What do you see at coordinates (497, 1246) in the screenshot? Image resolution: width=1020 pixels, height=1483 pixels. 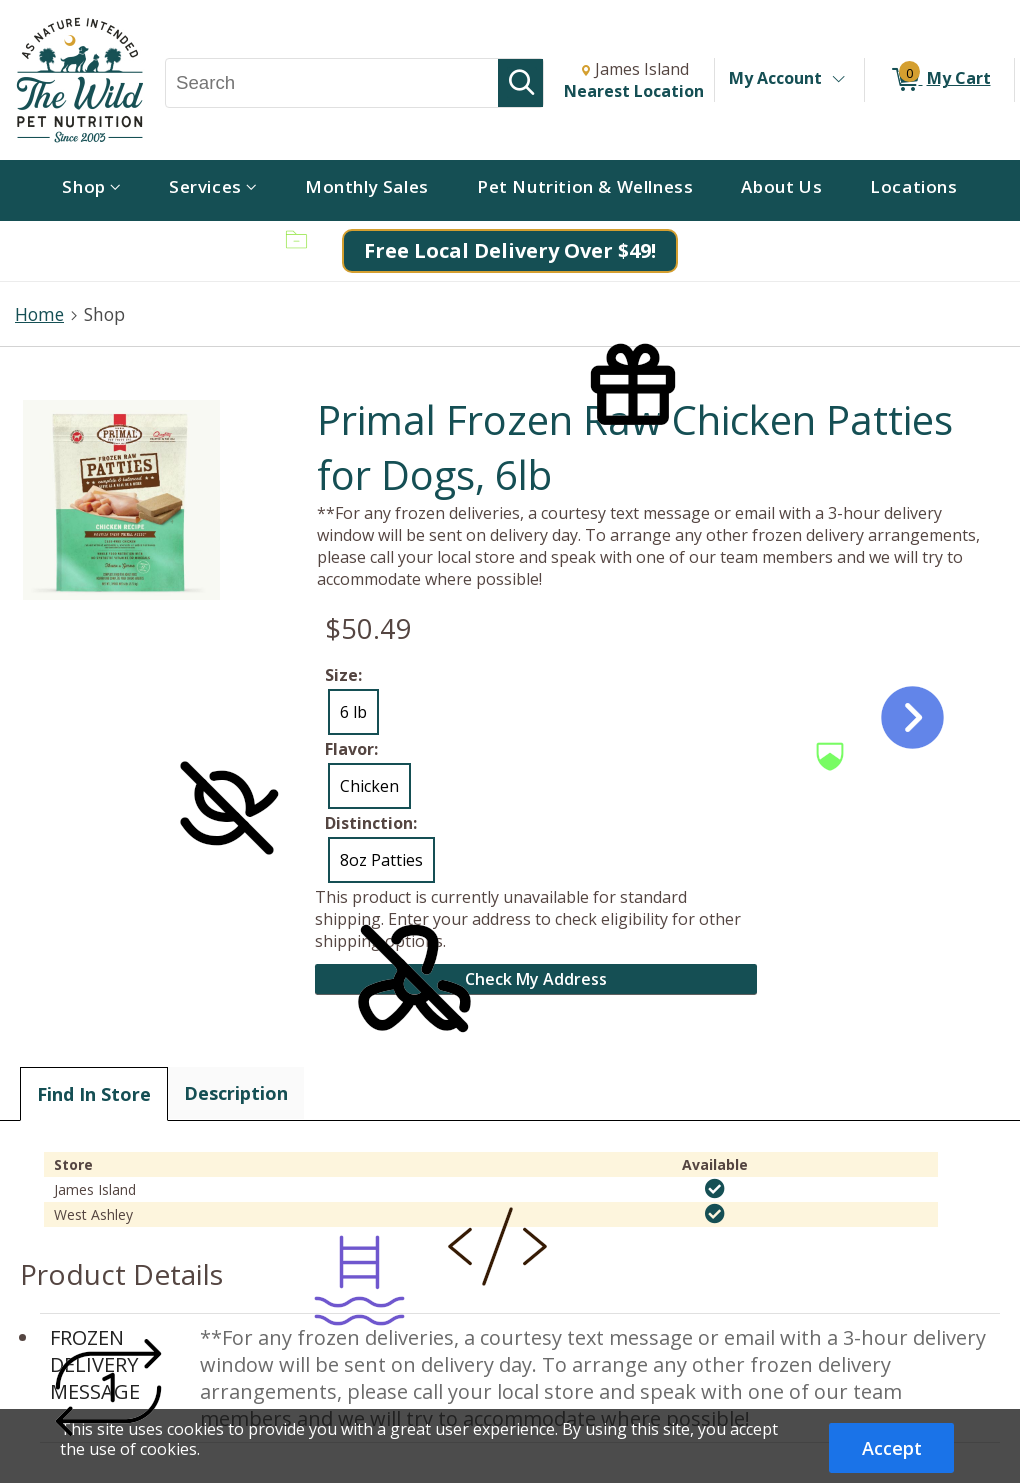 I see `view or edit source code` at bounding box center [497, 1246].